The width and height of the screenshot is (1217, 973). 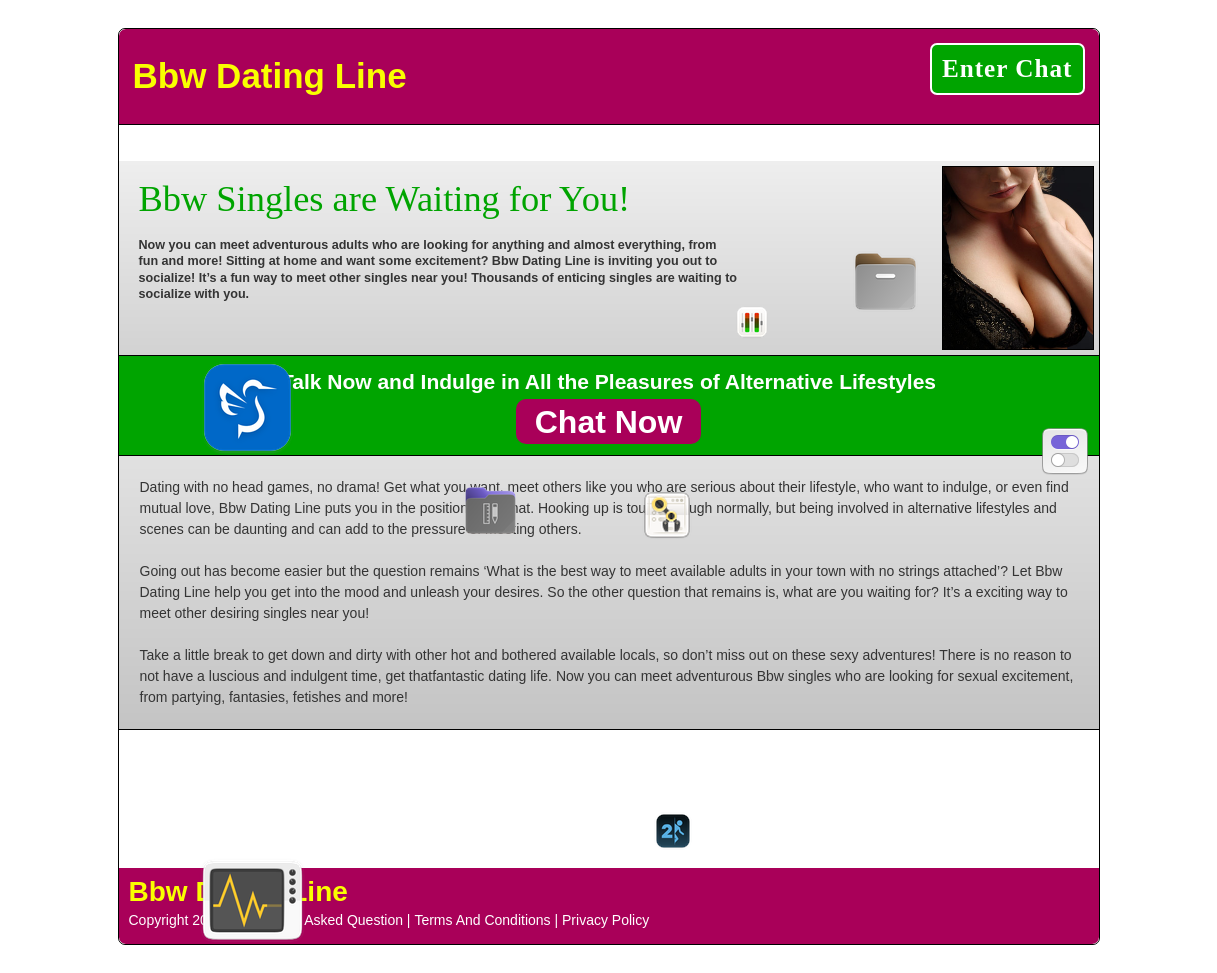 I want to click on launch portal 2 game, so click(x=673, y=831).